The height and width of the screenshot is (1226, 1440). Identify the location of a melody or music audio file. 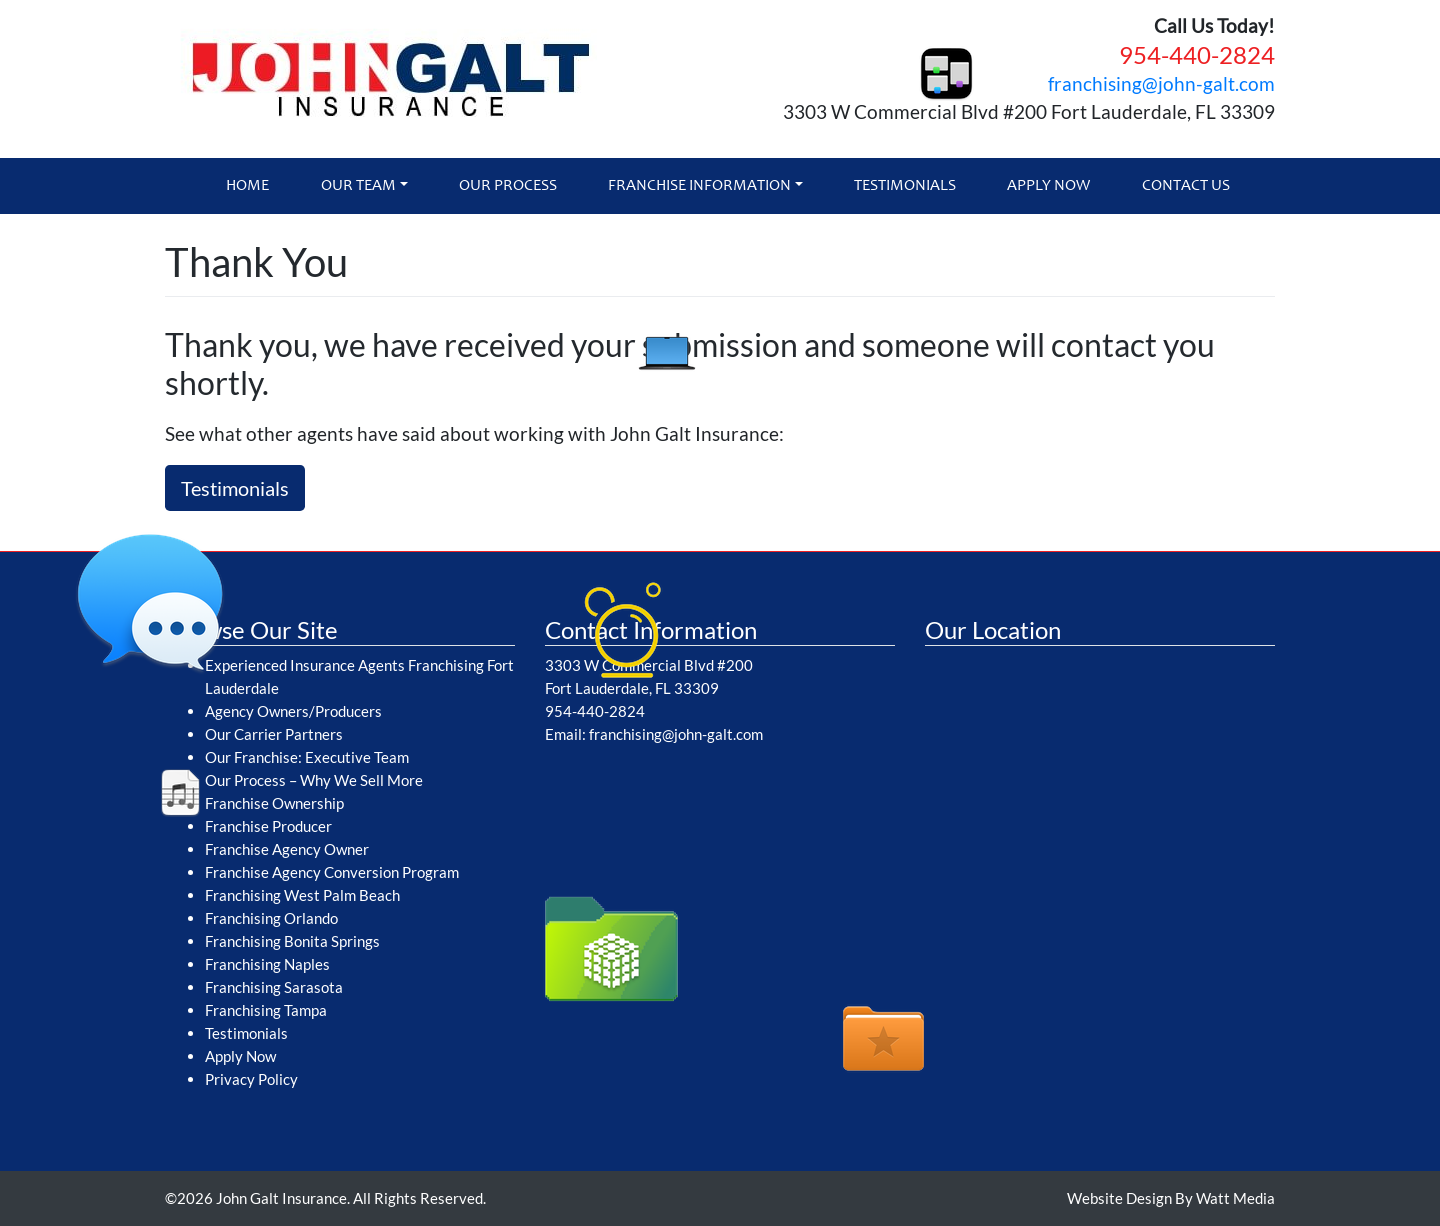
(180, 792).